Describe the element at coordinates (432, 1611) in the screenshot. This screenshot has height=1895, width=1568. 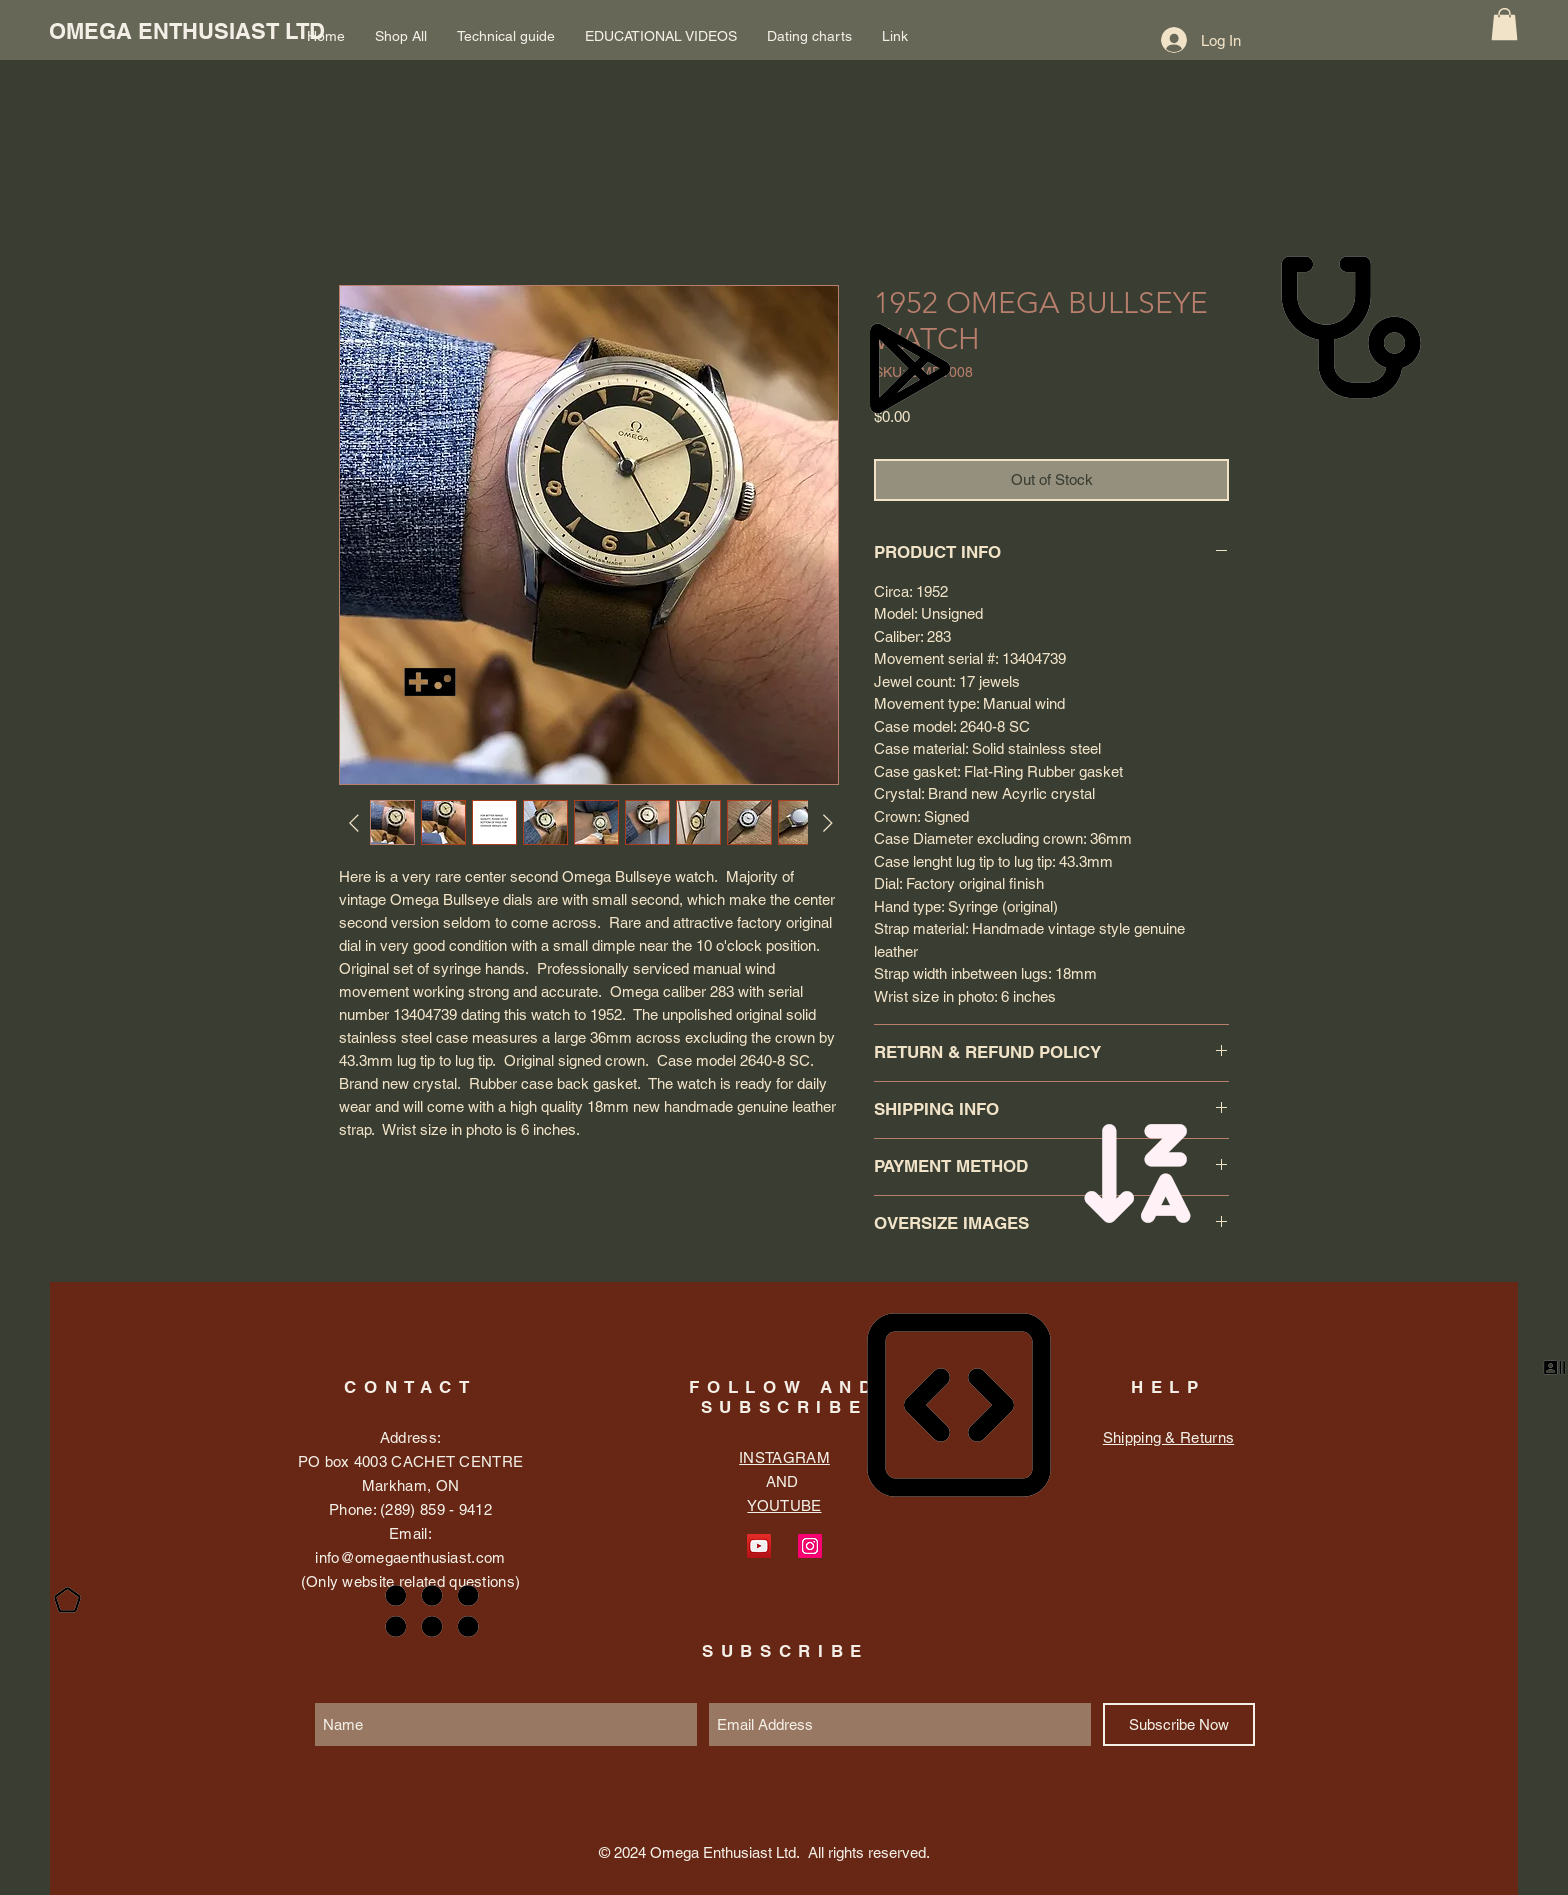
I see `drag to reorder or rearrange items` at that location.